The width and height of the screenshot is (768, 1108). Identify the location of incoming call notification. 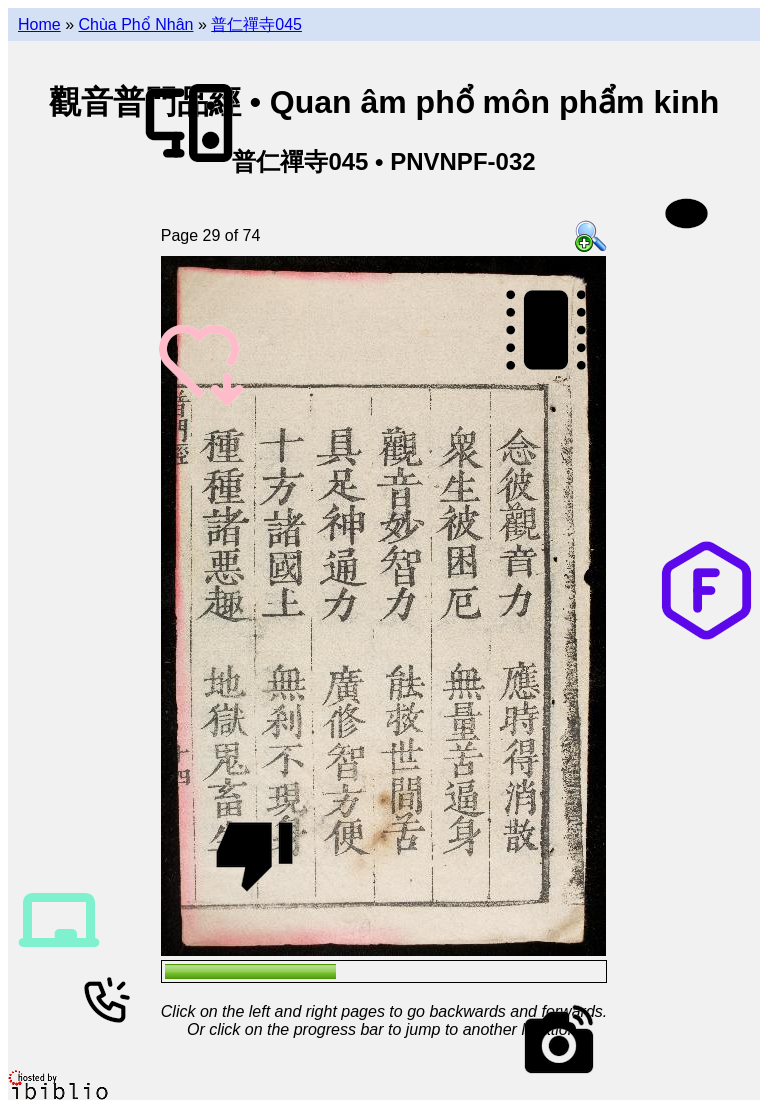
(106, 1001).